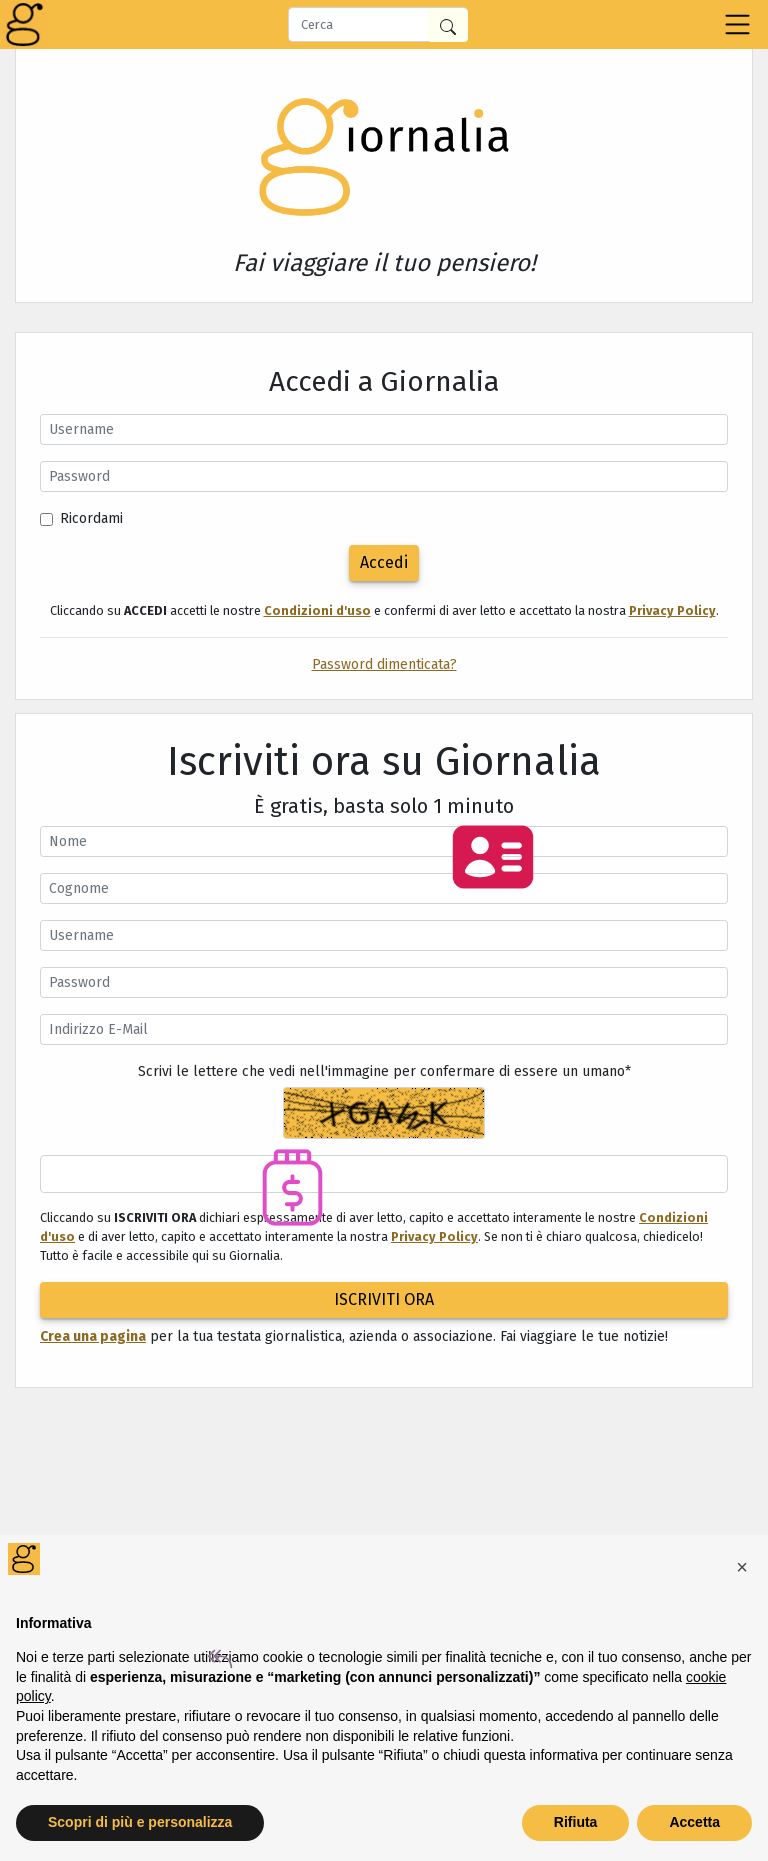 Image resolution: width=768 pixels, height=1861 pixels. Describe the element at coordinates (292, 1187) in the screenshot. I see `leave a tip or donation` at that location.